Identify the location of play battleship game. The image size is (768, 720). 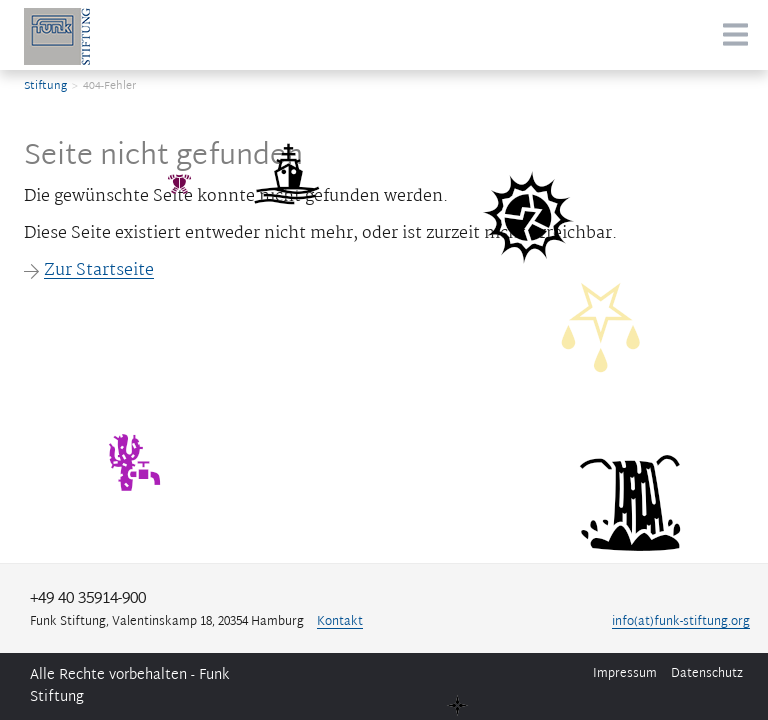
(288, 176).